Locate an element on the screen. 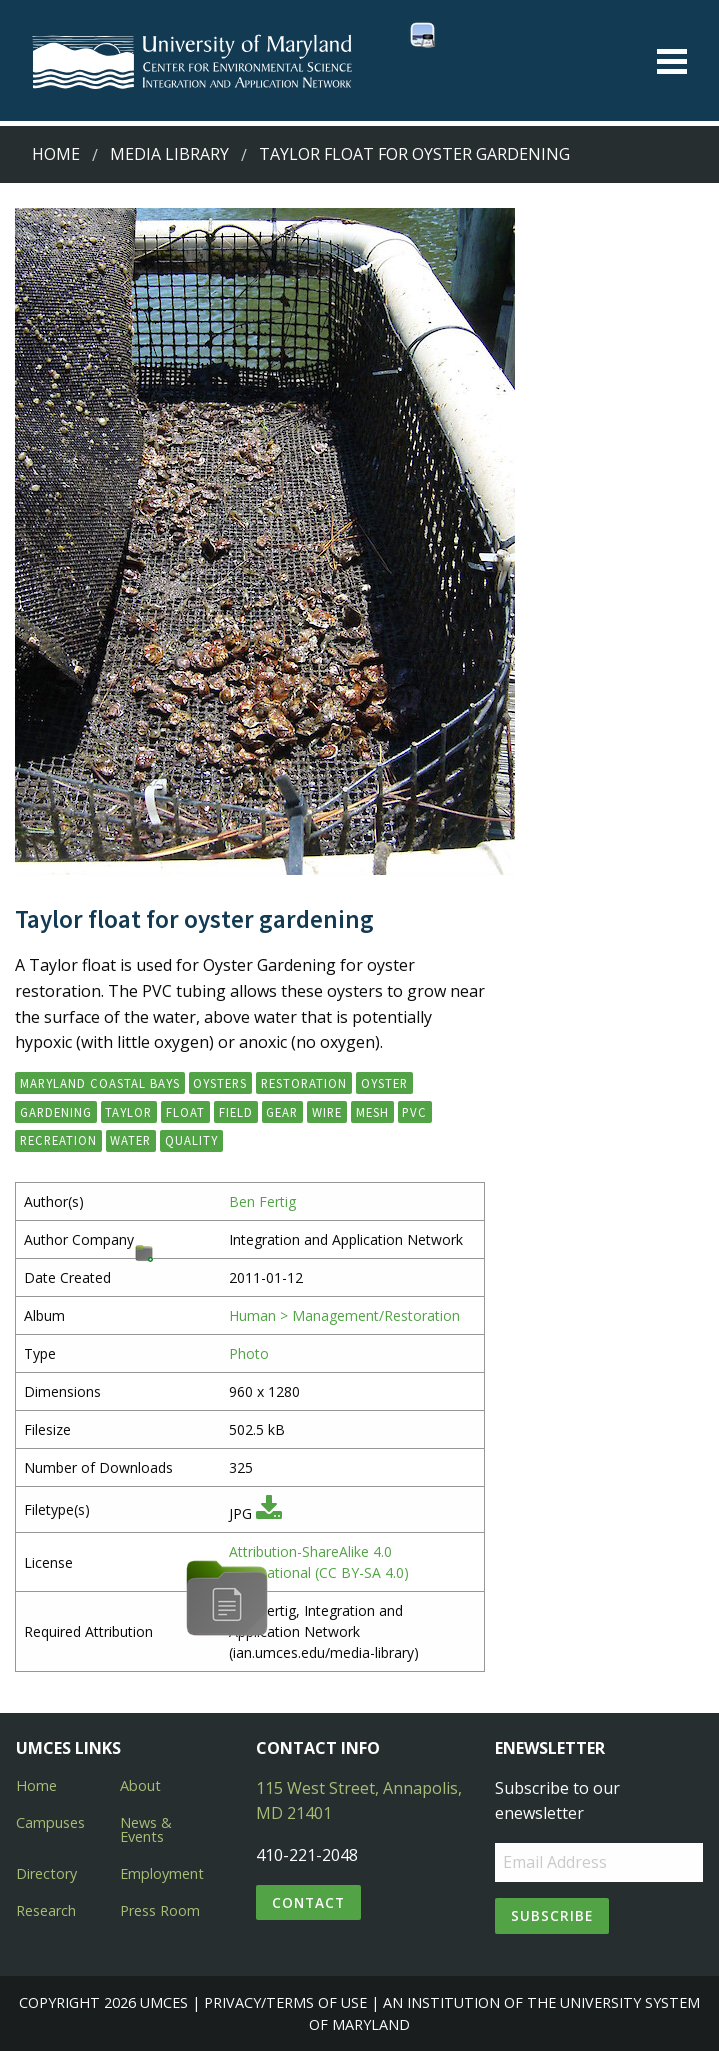  create a new folder is located at coordinates (144, 1253).